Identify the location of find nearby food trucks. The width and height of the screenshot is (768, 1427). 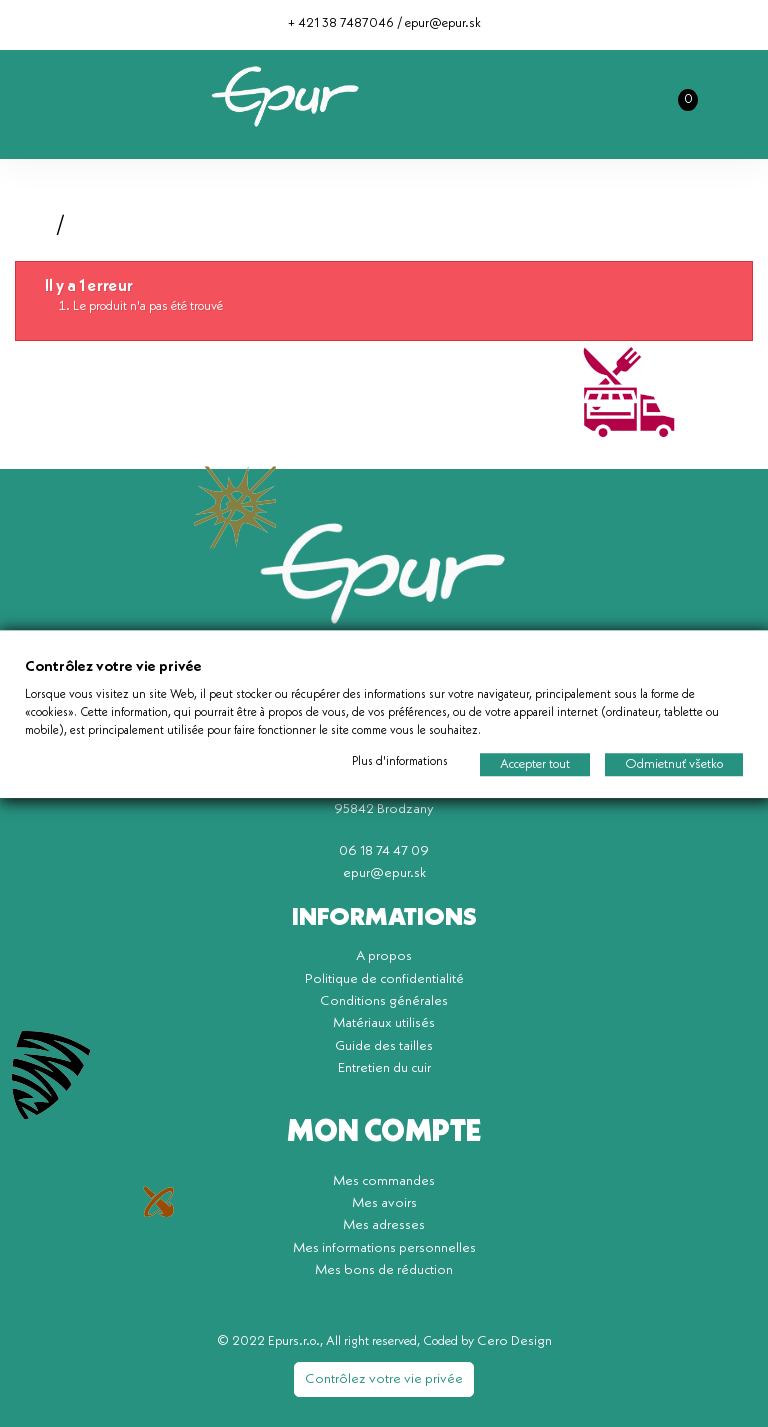
(629, 392).